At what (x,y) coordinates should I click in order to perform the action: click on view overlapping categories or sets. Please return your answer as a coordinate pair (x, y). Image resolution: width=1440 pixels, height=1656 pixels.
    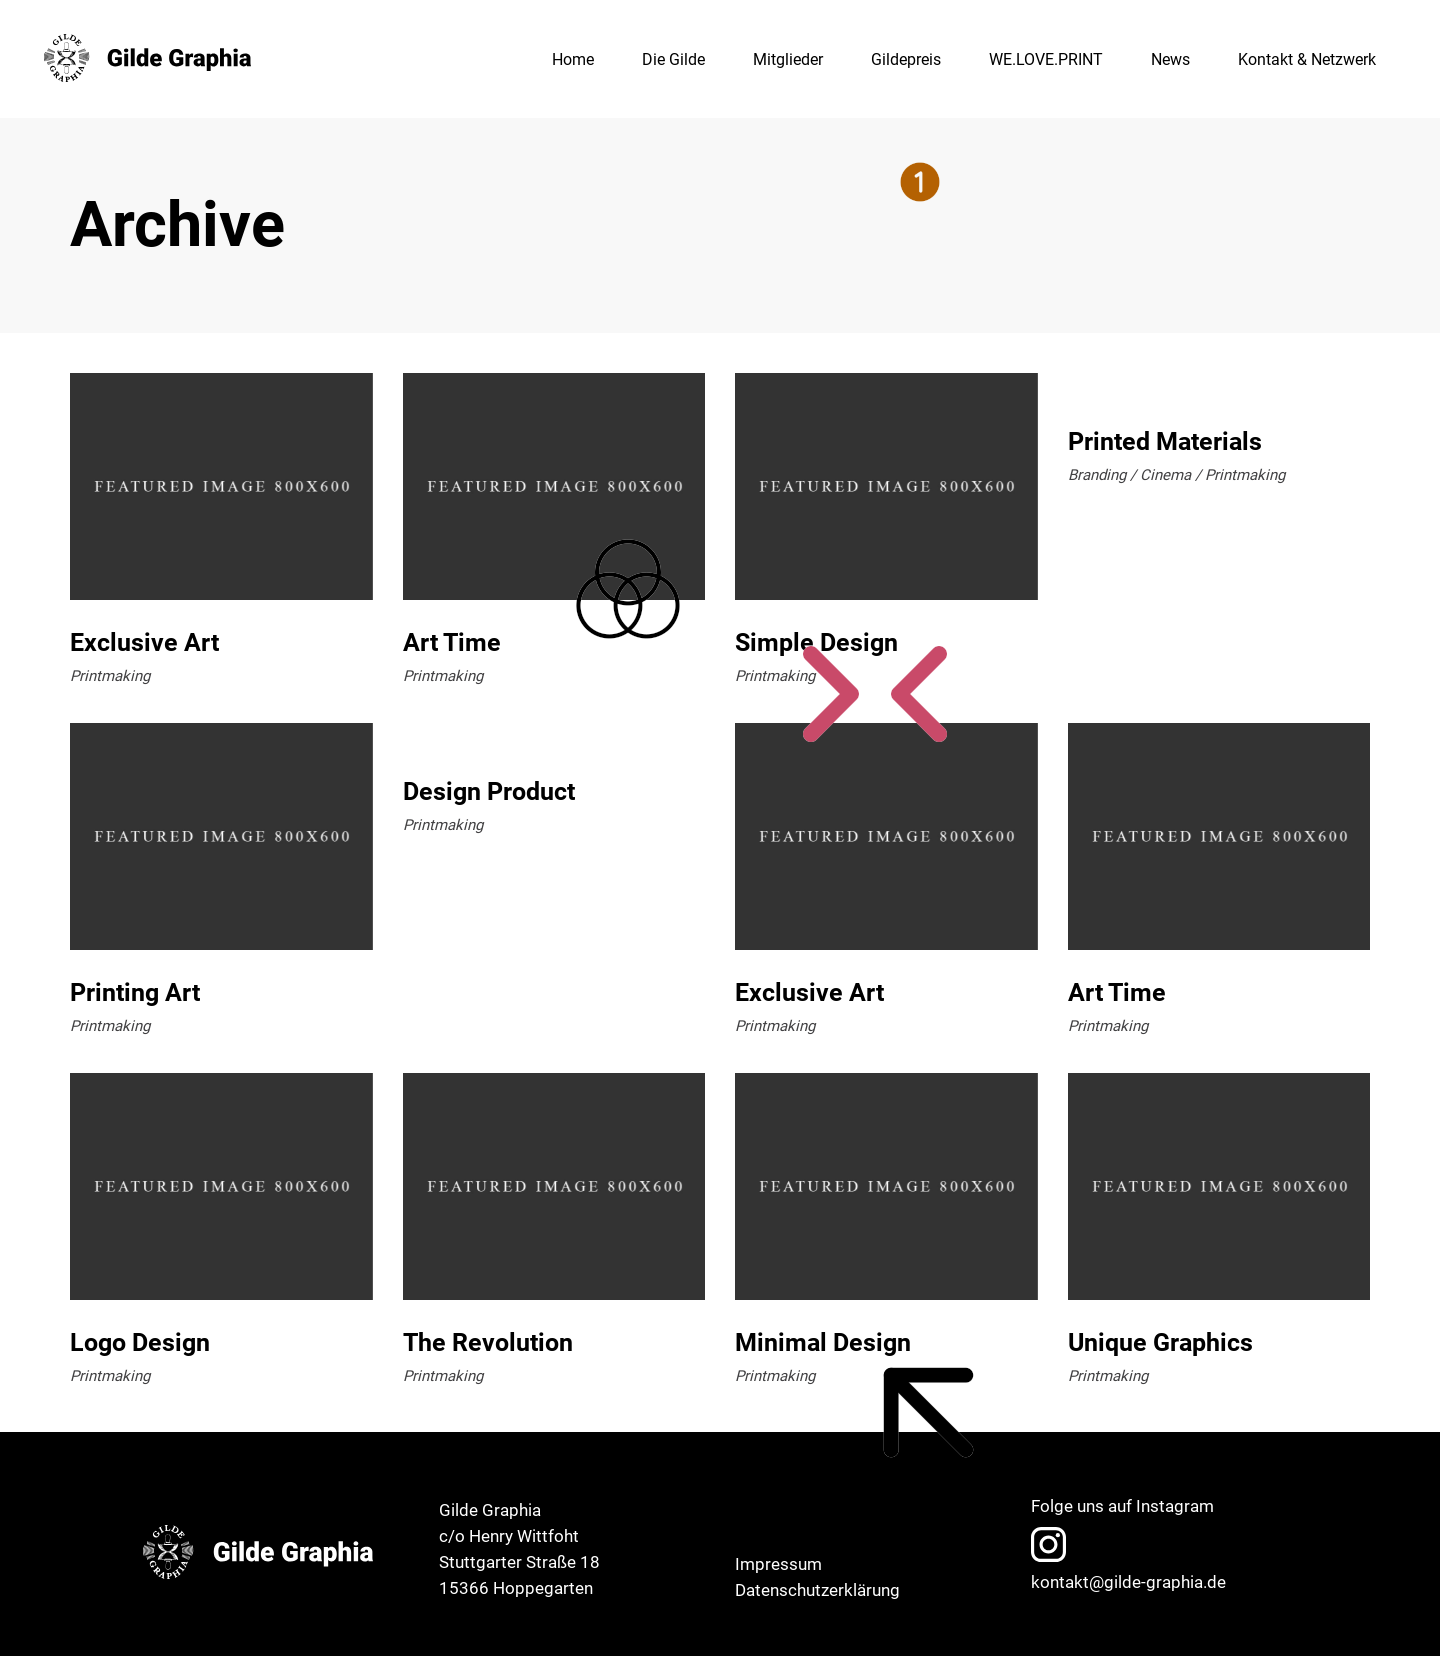
    Looking at the image, I should click on (628, 591).